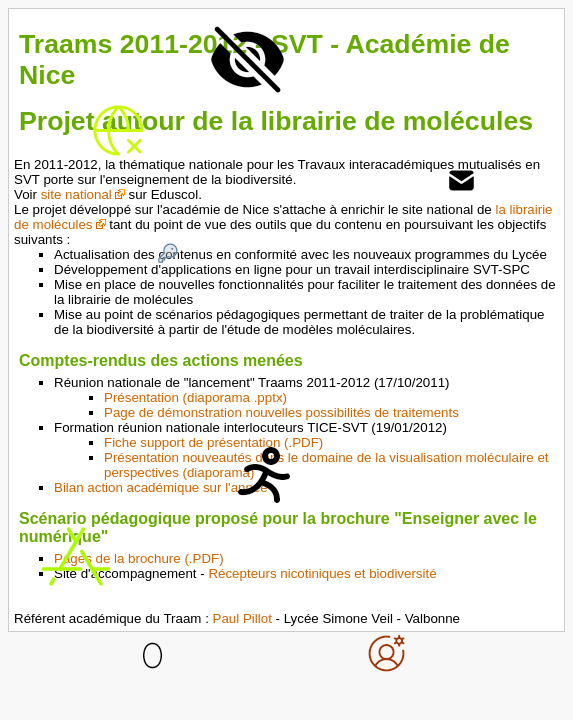 Image resolution: width=573 pixels, height=720 pixels. Describe the element at coordinates (118, 130) in the screenshot. I see `no internet connection` at that location.